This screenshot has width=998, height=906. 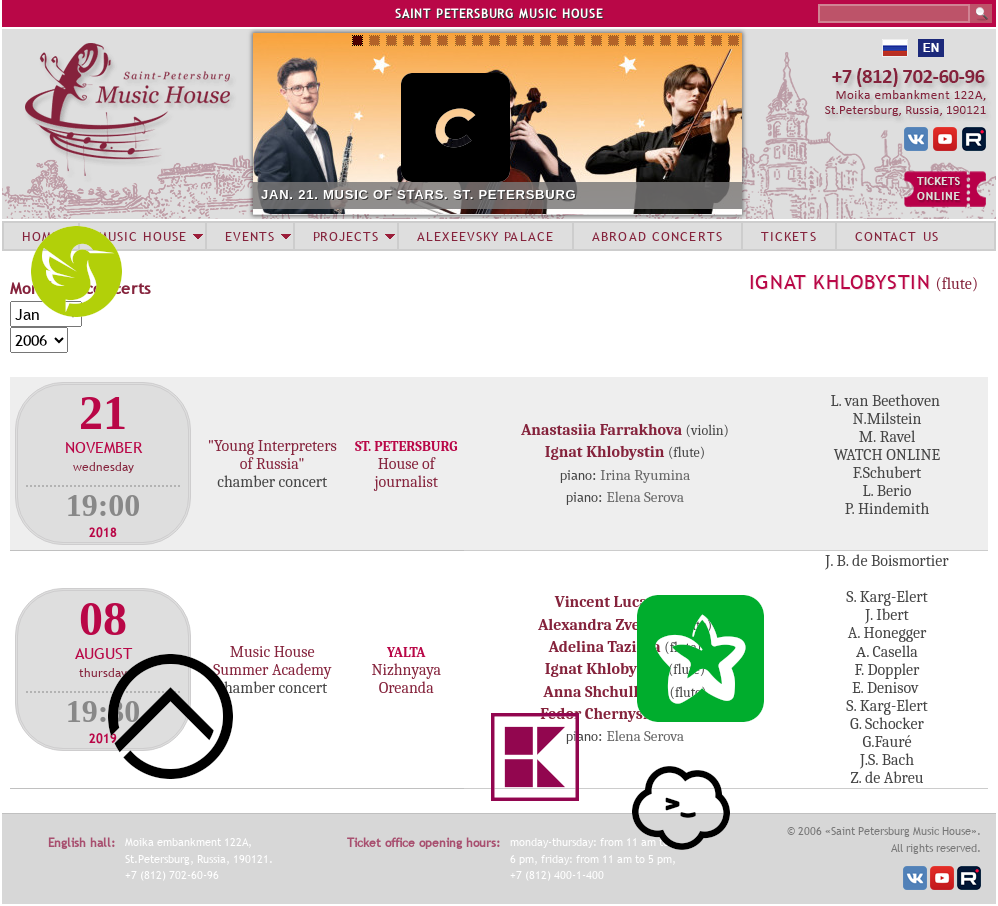 I want to click on open the Twinkly smart lights app, so click(x=700, y=658).